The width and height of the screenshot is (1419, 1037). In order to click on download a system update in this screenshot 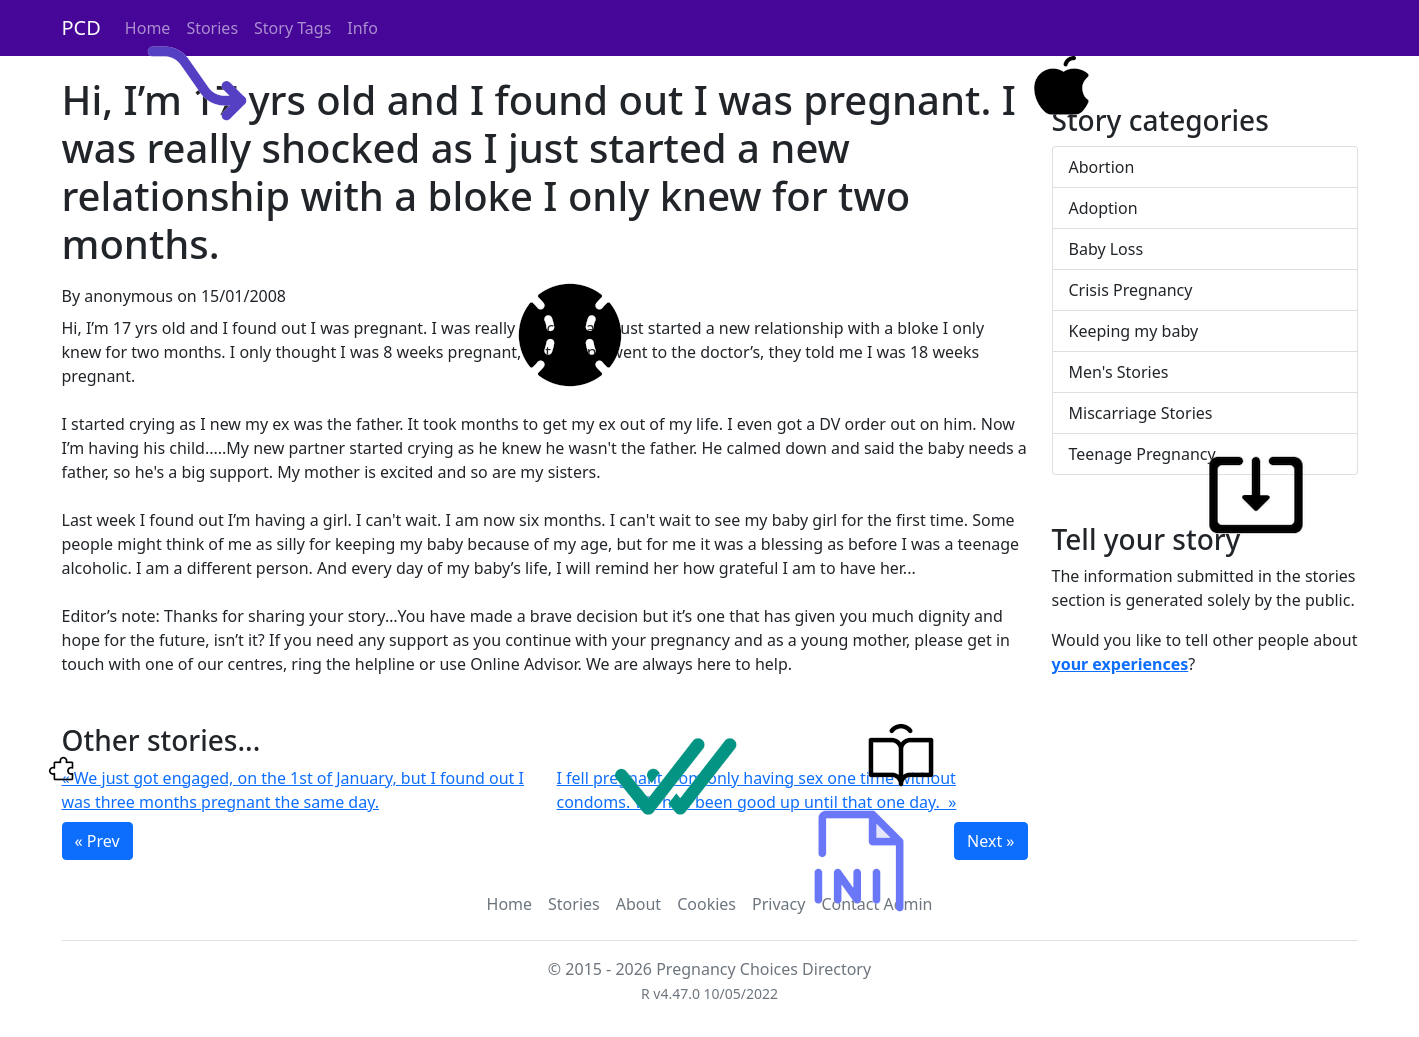, I will do `click(1256, 495)`.